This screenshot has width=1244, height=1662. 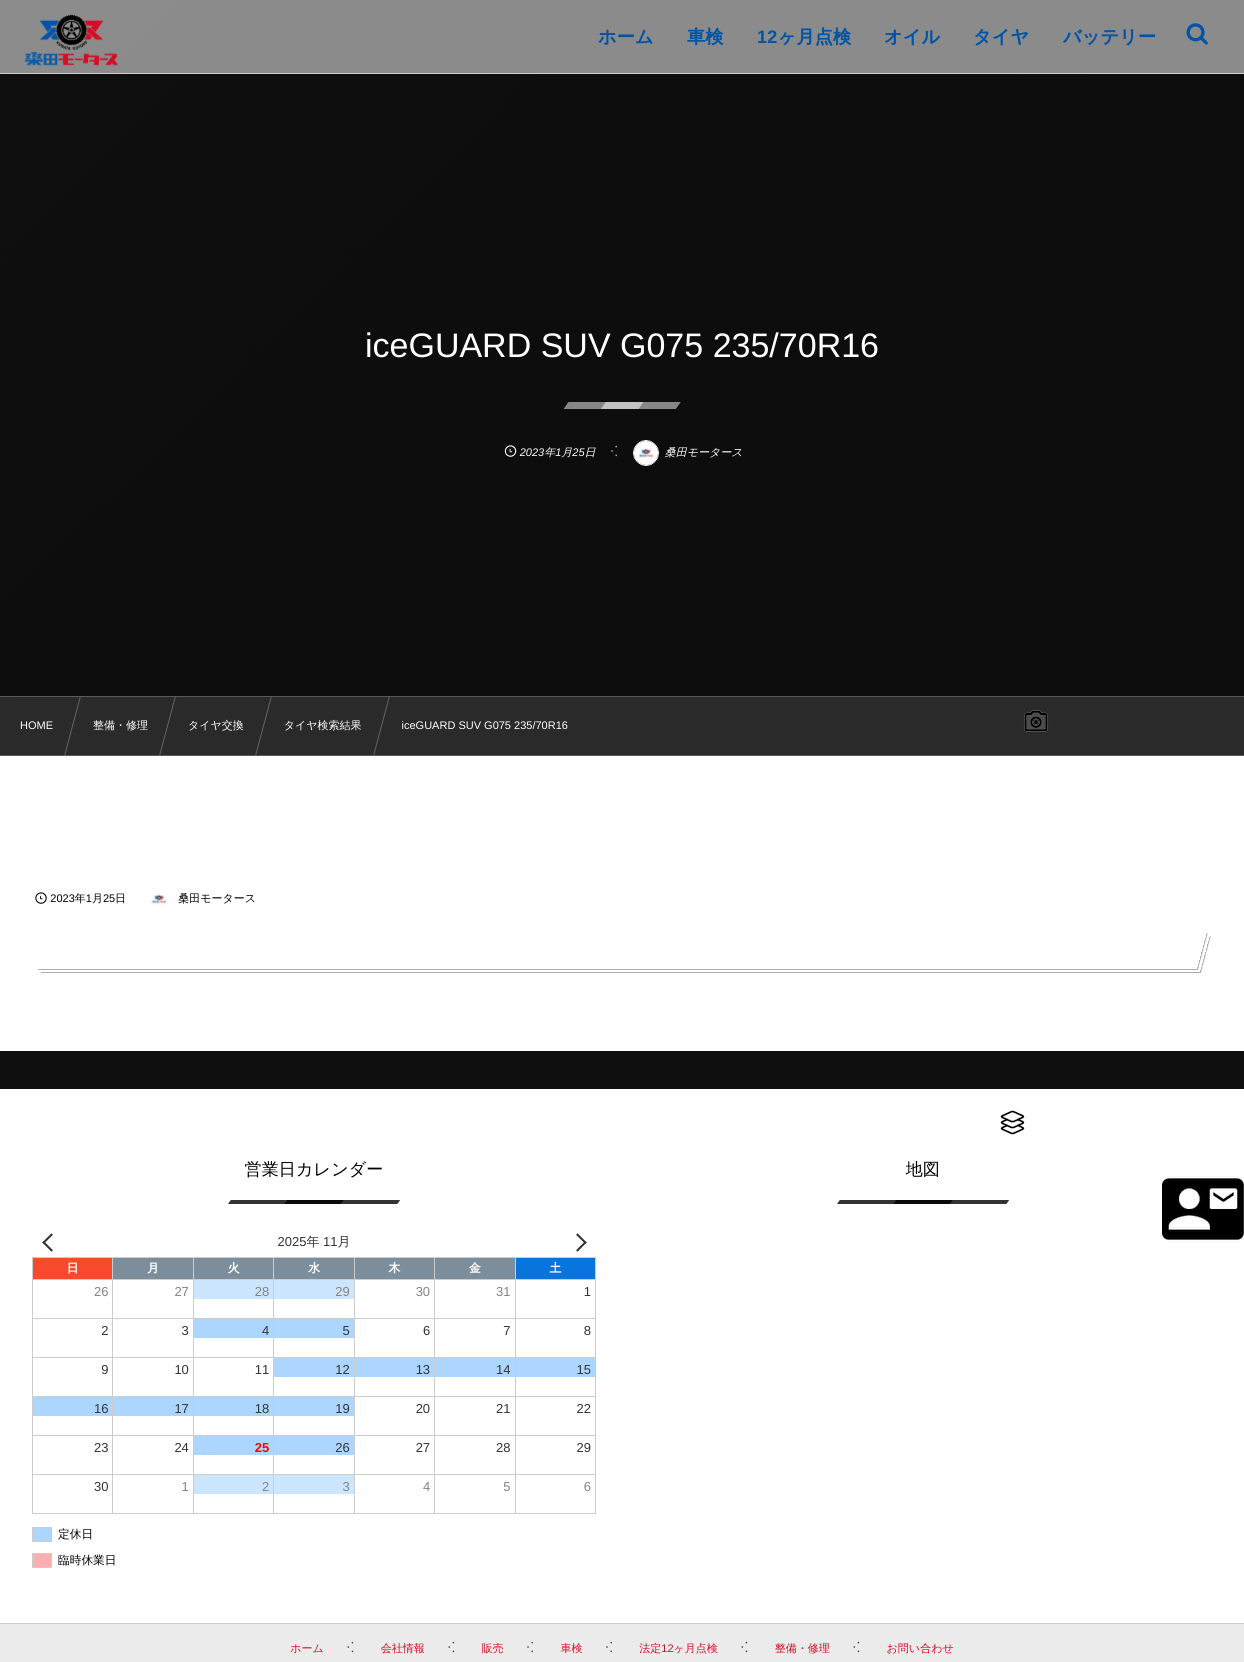 What do you see at coordinates (1012, 1122) in the screenshot?
I see `toggle layer visibility in an editor` at bounding box center [1012, 1122].